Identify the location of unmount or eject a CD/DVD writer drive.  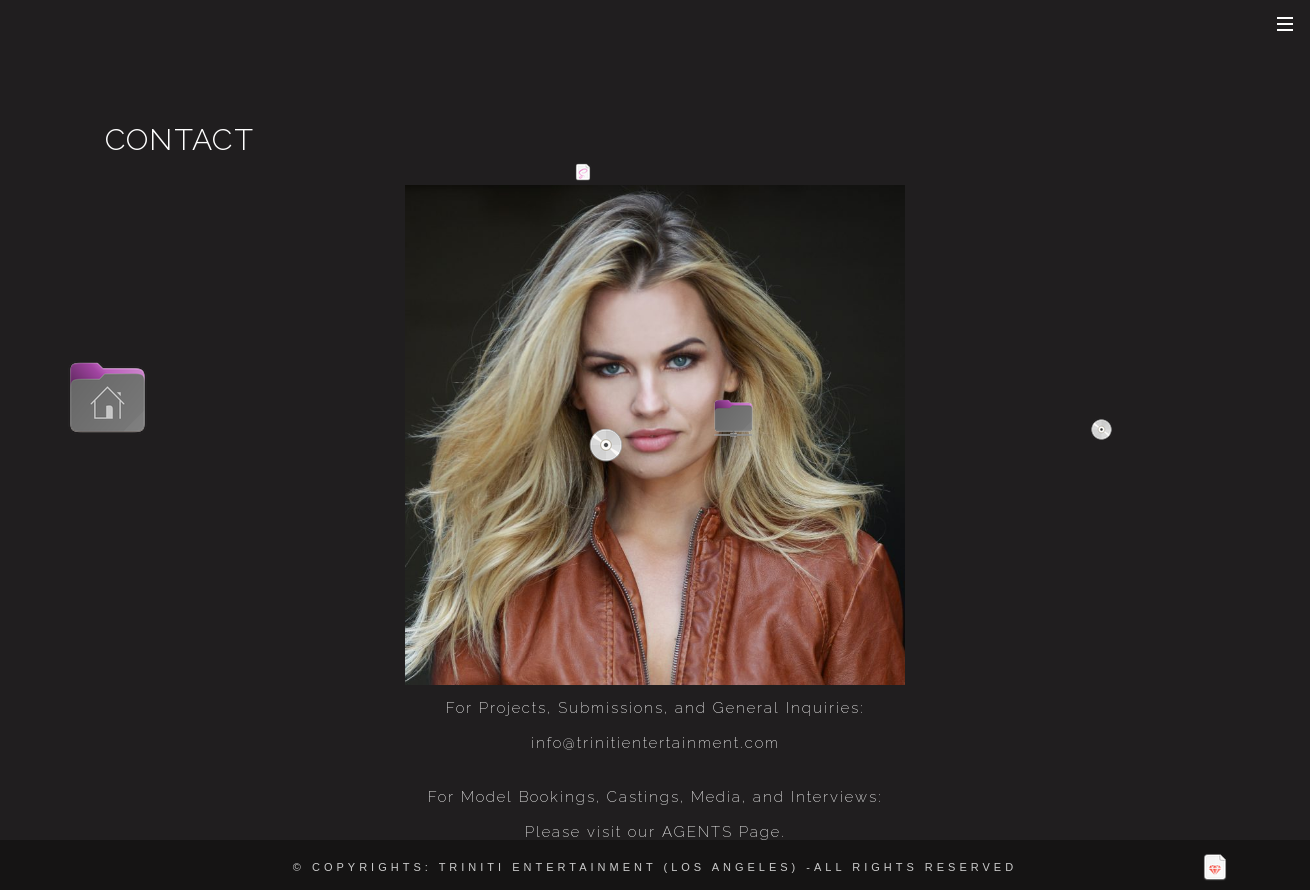
(1101, 429).